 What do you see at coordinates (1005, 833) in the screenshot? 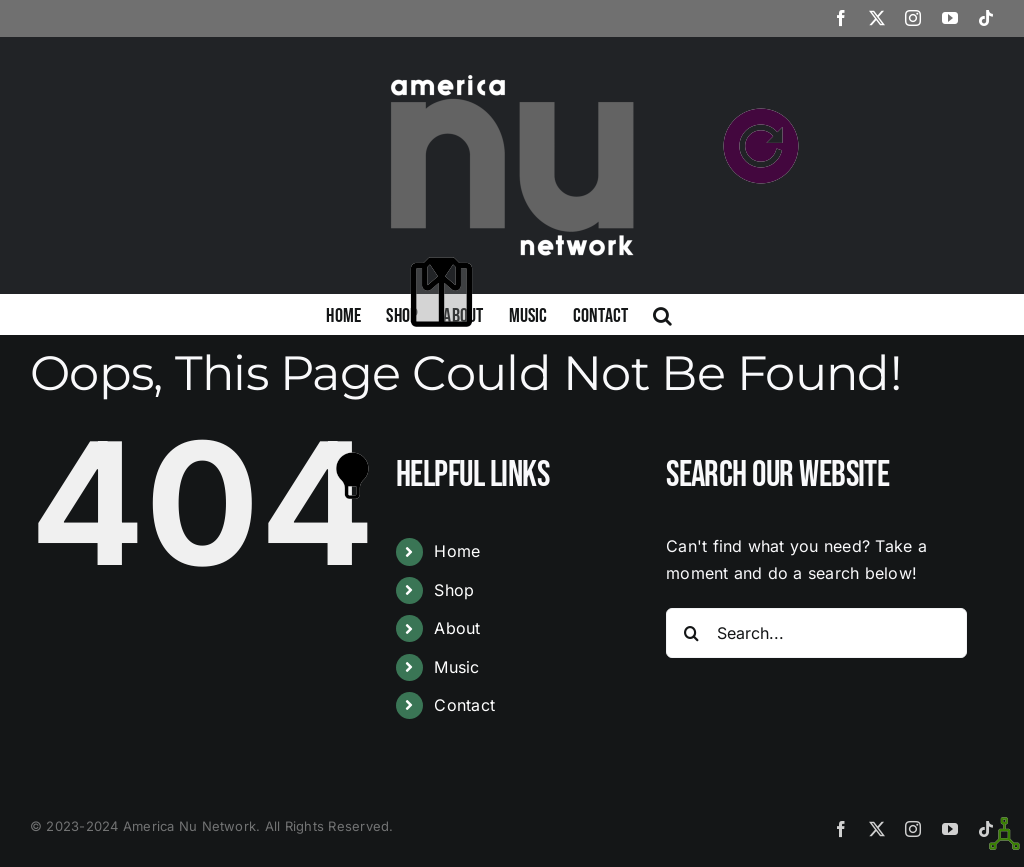
I see `view type hierarchy in code editor` at bounding box center [1005, 833].